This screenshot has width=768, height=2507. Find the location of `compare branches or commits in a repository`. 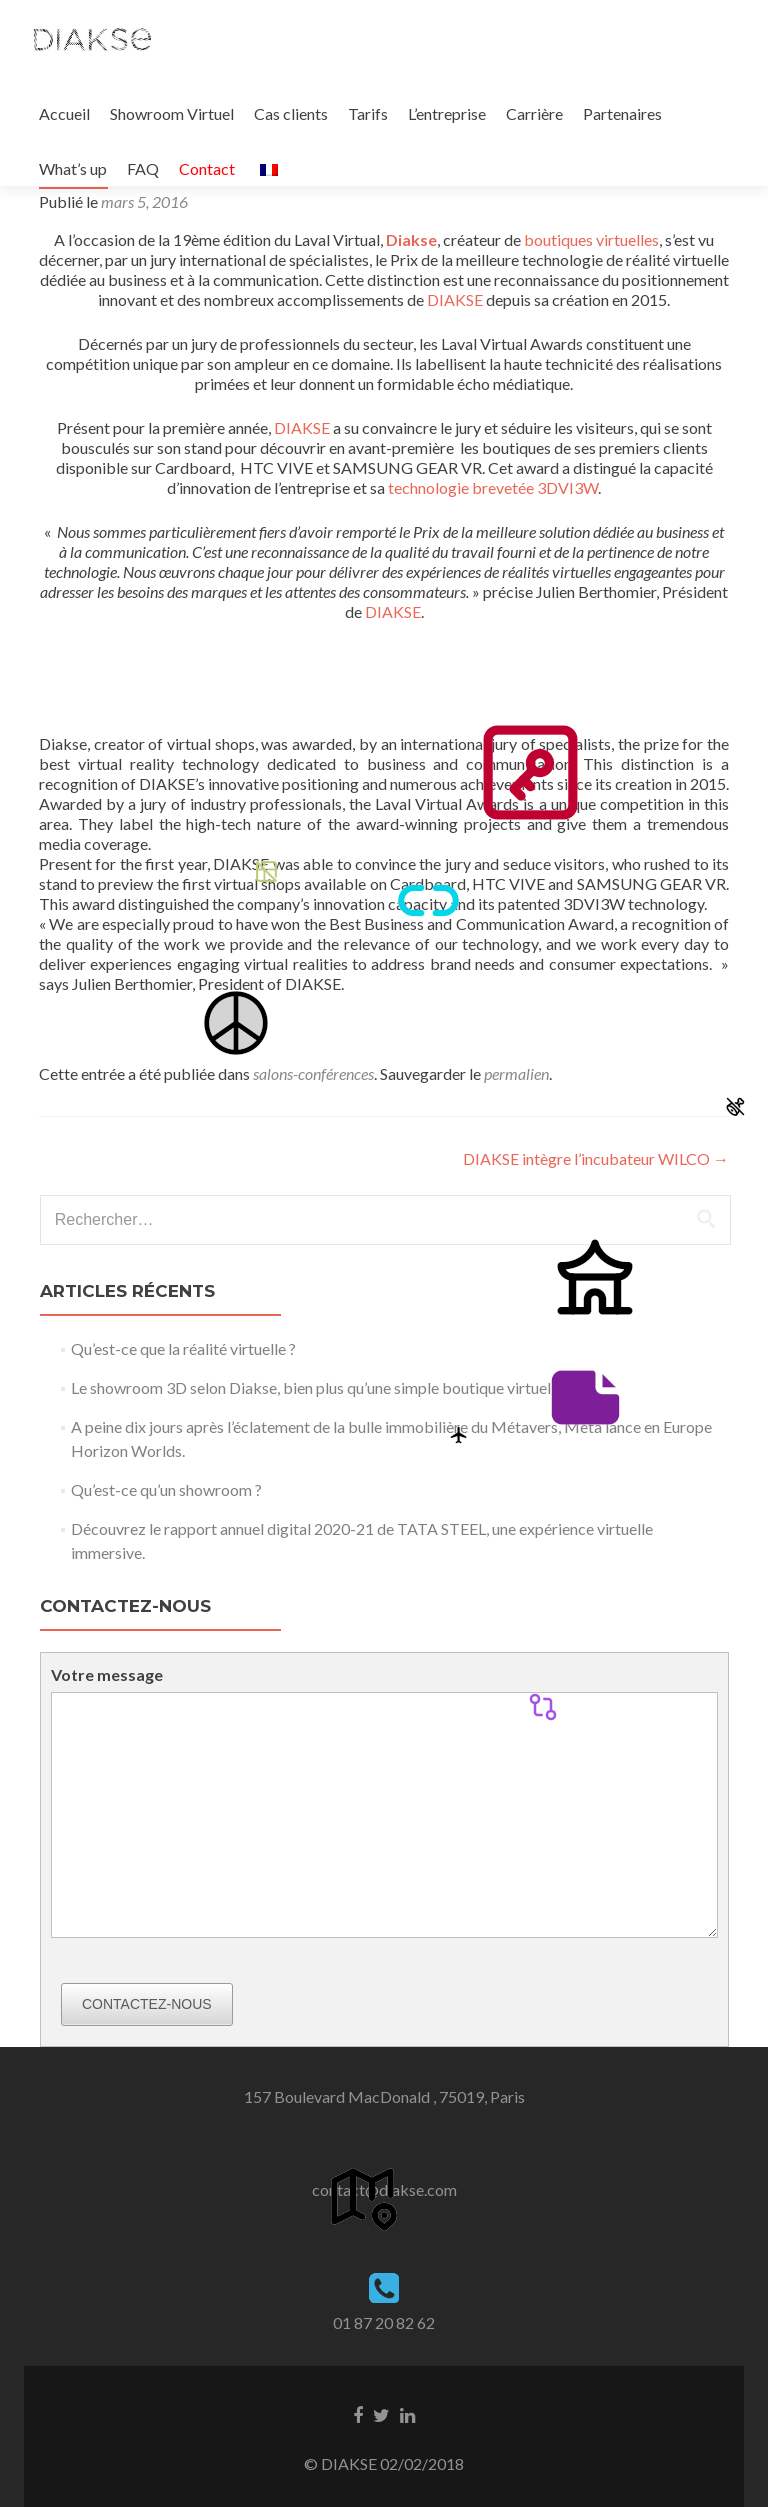

compare branches or commits in a repository is located at coordinates (543, 1707).